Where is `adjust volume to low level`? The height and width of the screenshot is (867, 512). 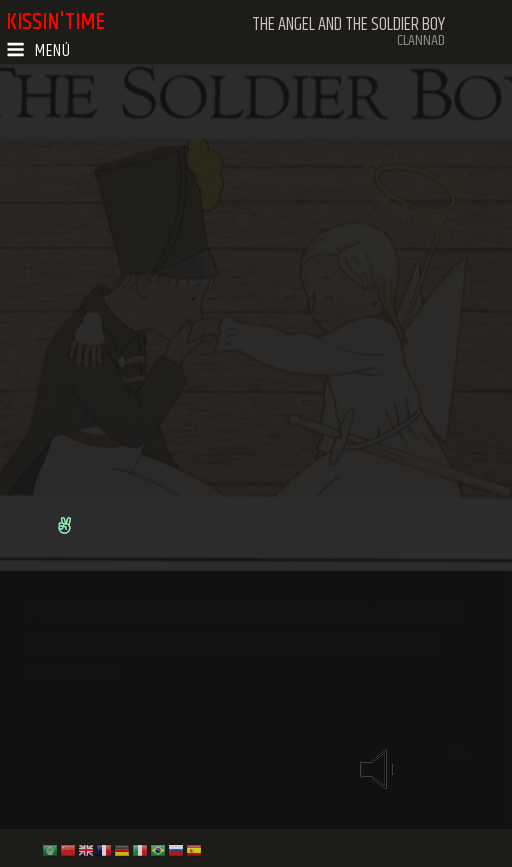
adjust volume to low level is located at coordinates (379, 769).